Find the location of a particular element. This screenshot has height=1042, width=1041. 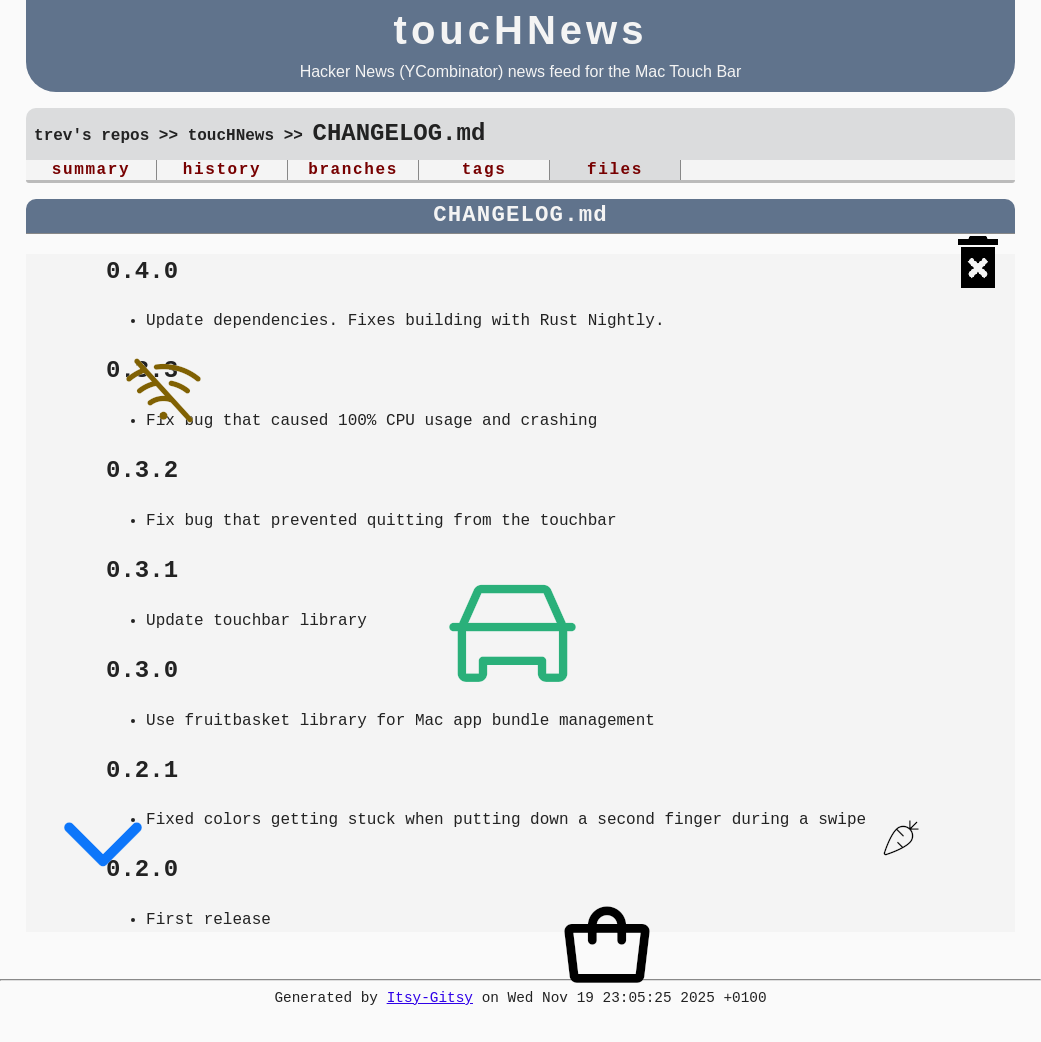

permanently delete item is located at coordinates (978, 262).